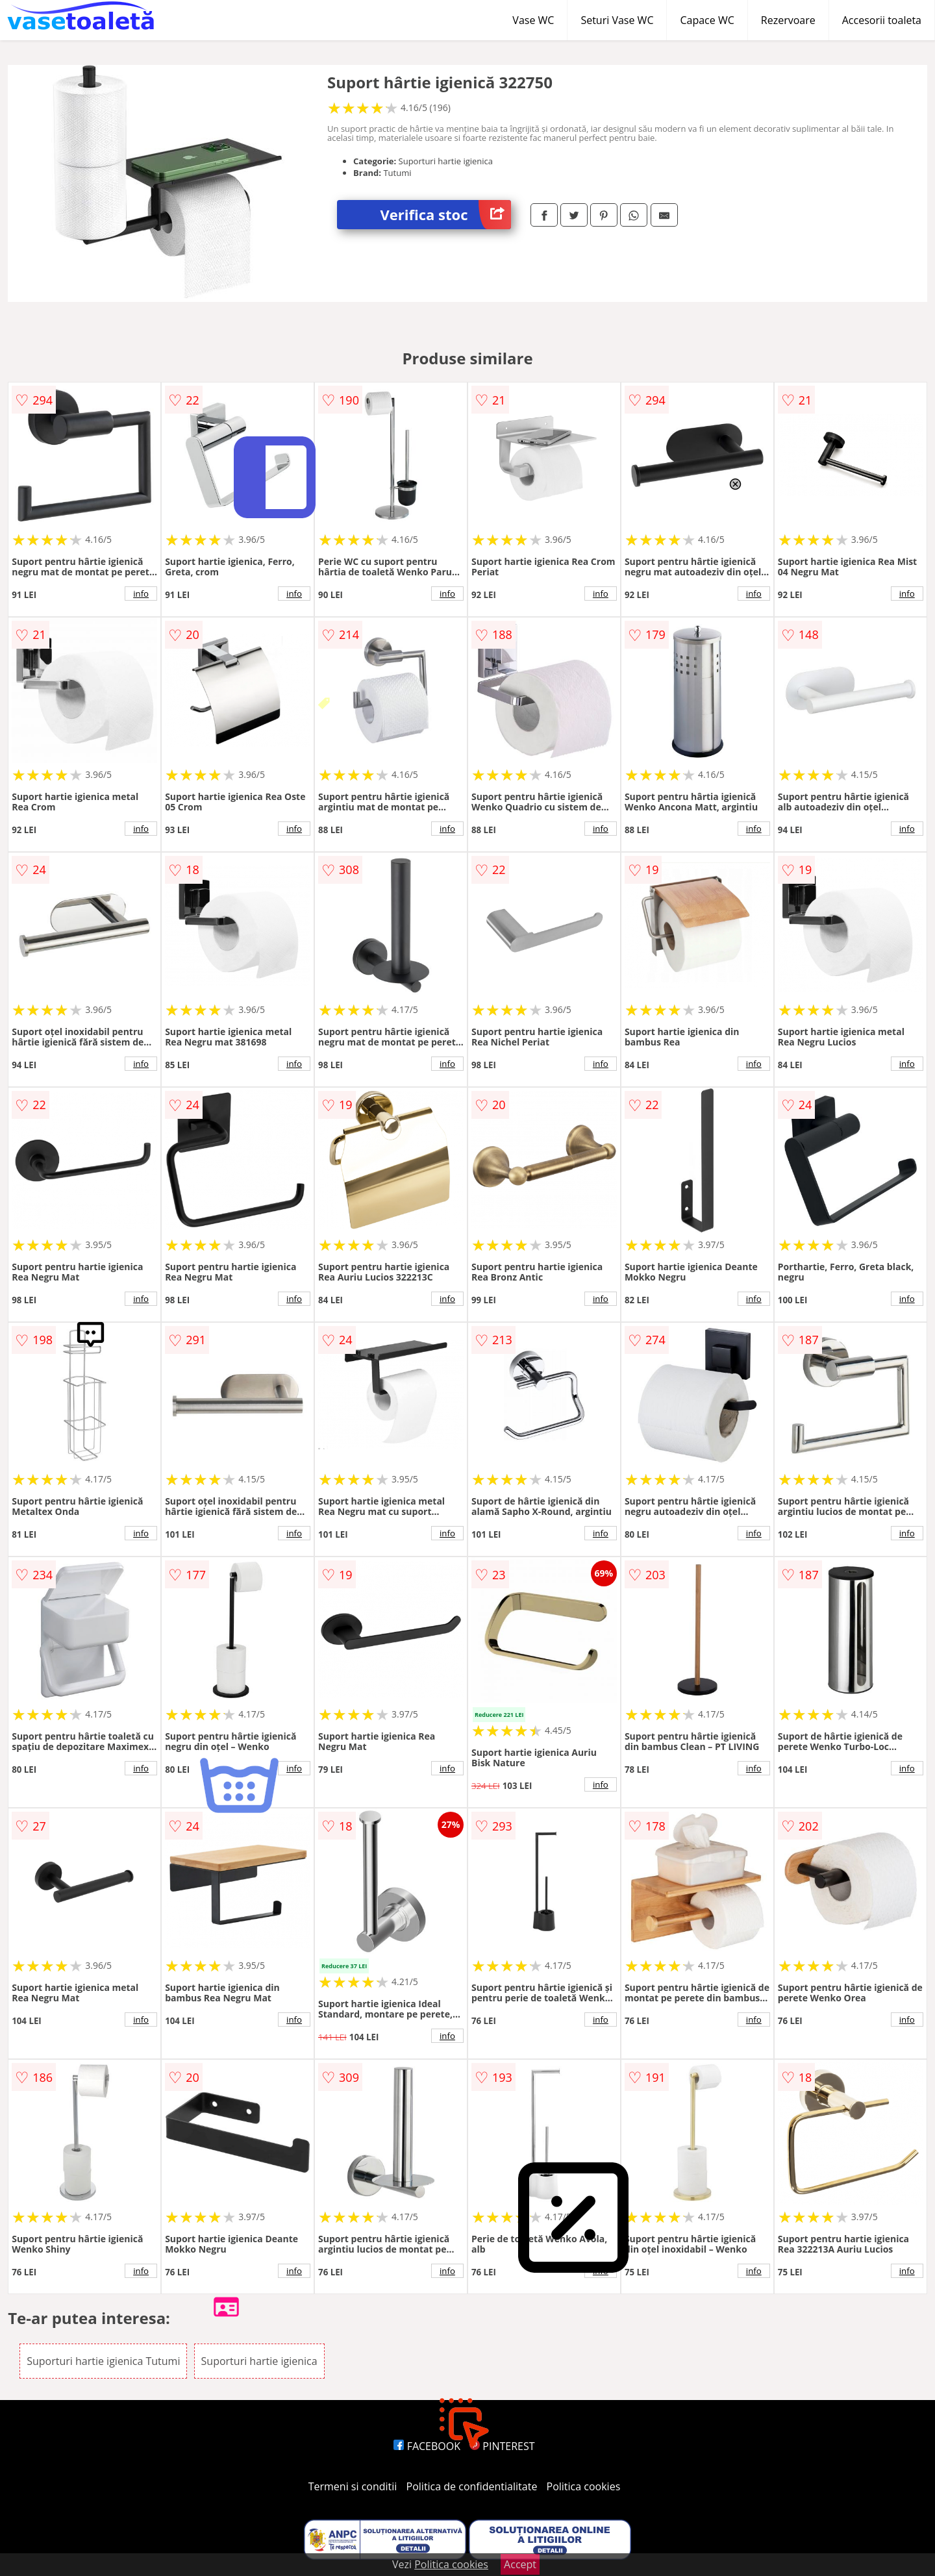 This screenshot has height=2576, width=935. What do you see at coordinates (735, 484) in the screenshot?
I see `cancel or close the current action` at bounding box center [735, 484].